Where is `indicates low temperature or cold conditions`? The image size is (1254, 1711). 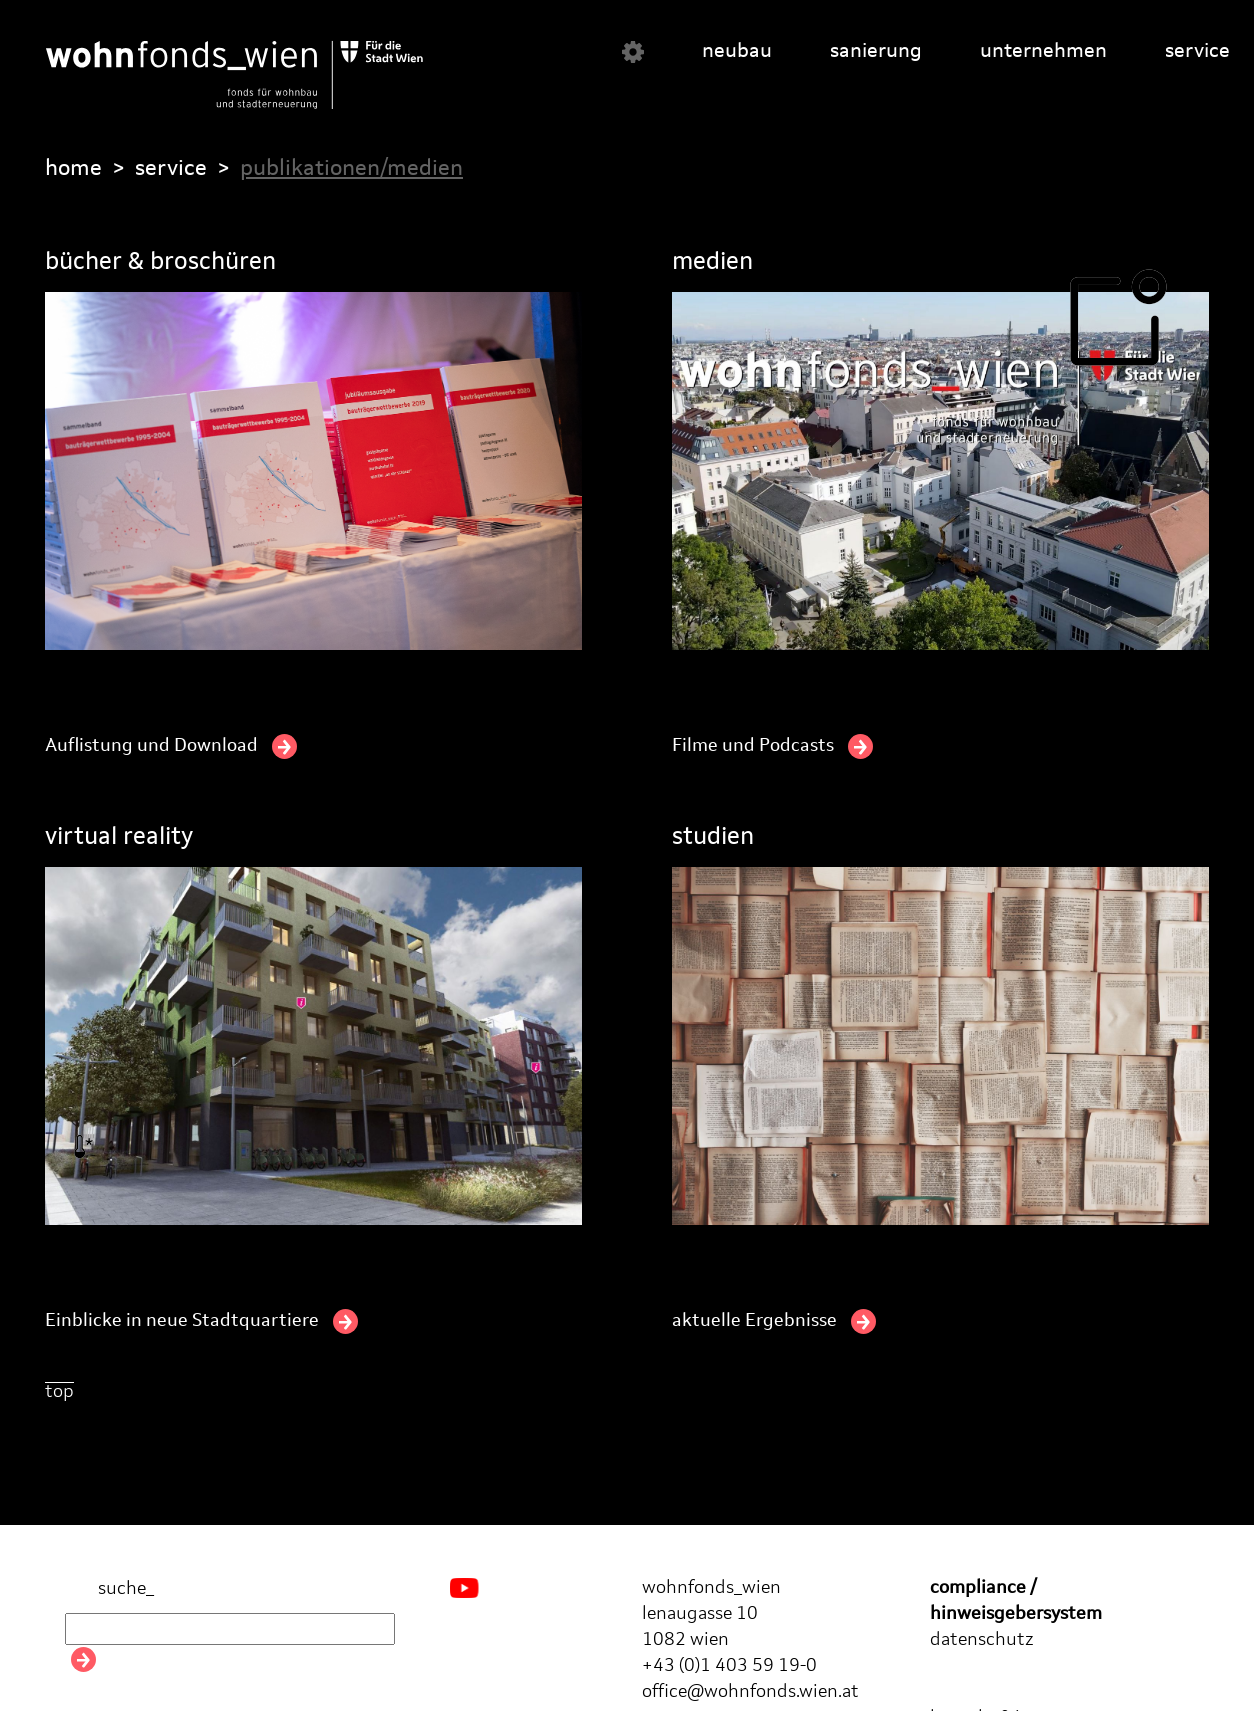
indicates low temperature or cold conditions is located at coordinates (80, 1146).